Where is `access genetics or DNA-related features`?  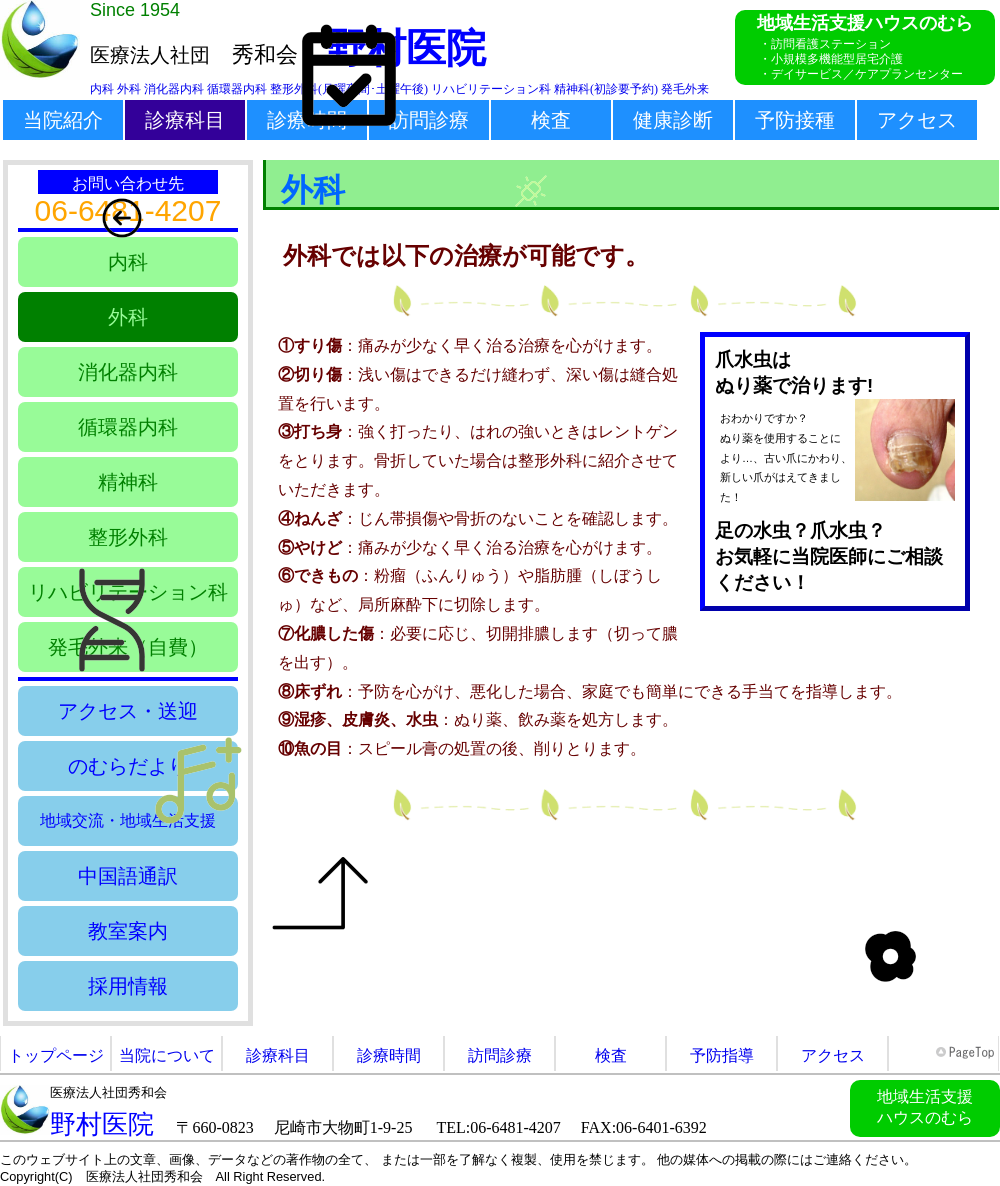
access genetics or DNA-related features is located at coordinates (112, 620).